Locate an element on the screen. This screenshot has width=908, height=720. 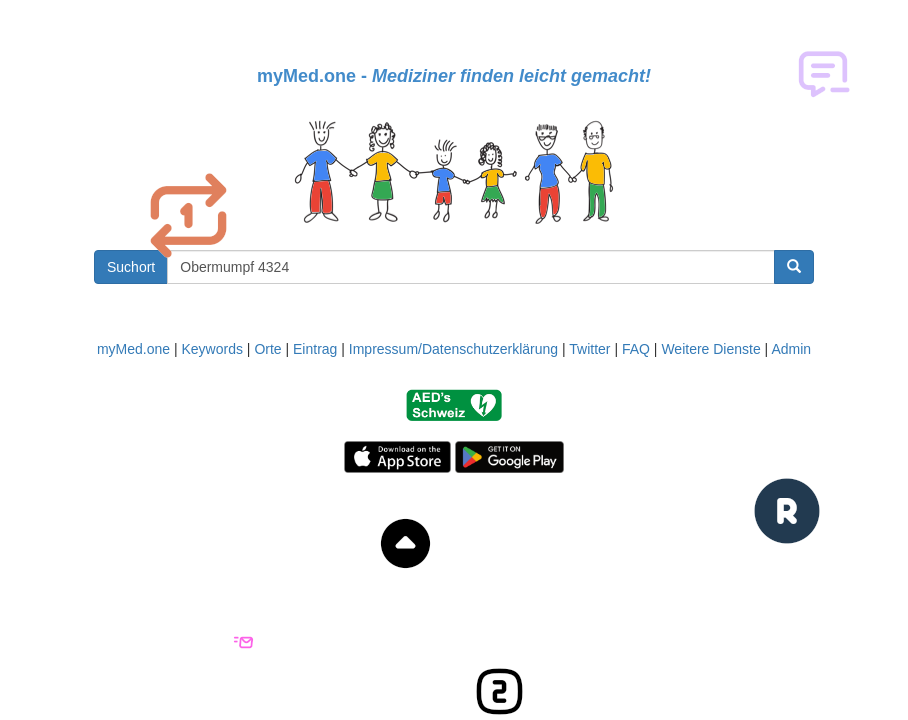
remove a message from the conversation is located at coordinates (823, 73).